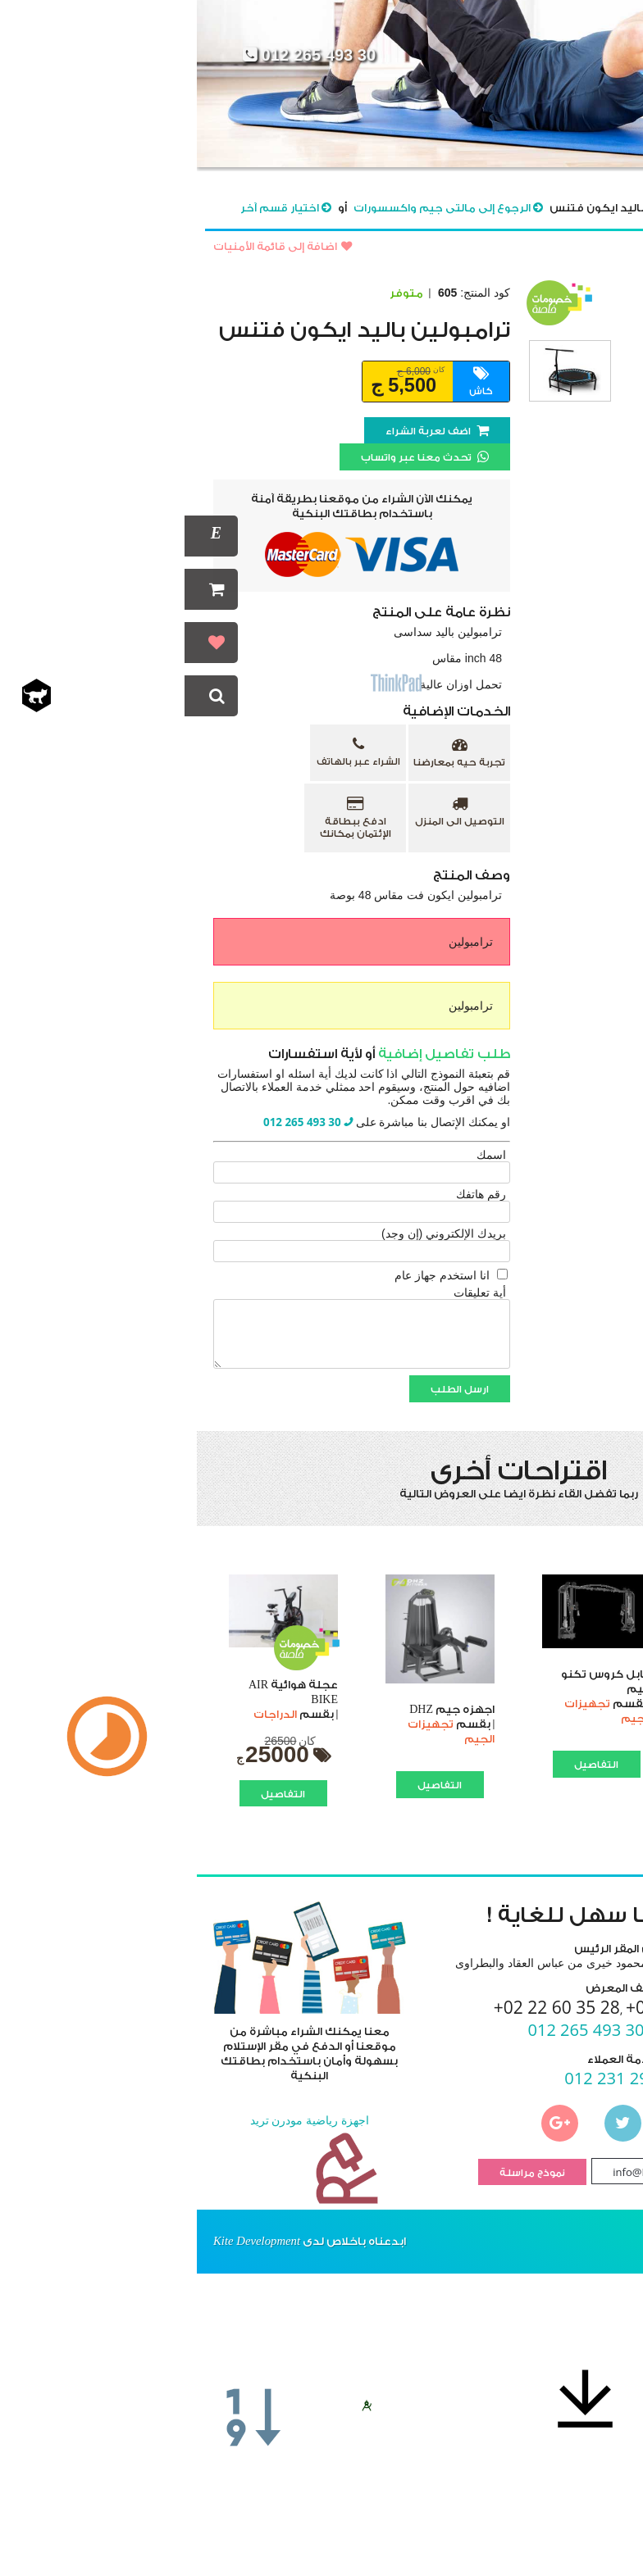 The image size is (643, 2576). What do you see at coordinates (36, 695) in the screenshot?
I see `open TiddlyWiki application` at bounding box center [36, 695].